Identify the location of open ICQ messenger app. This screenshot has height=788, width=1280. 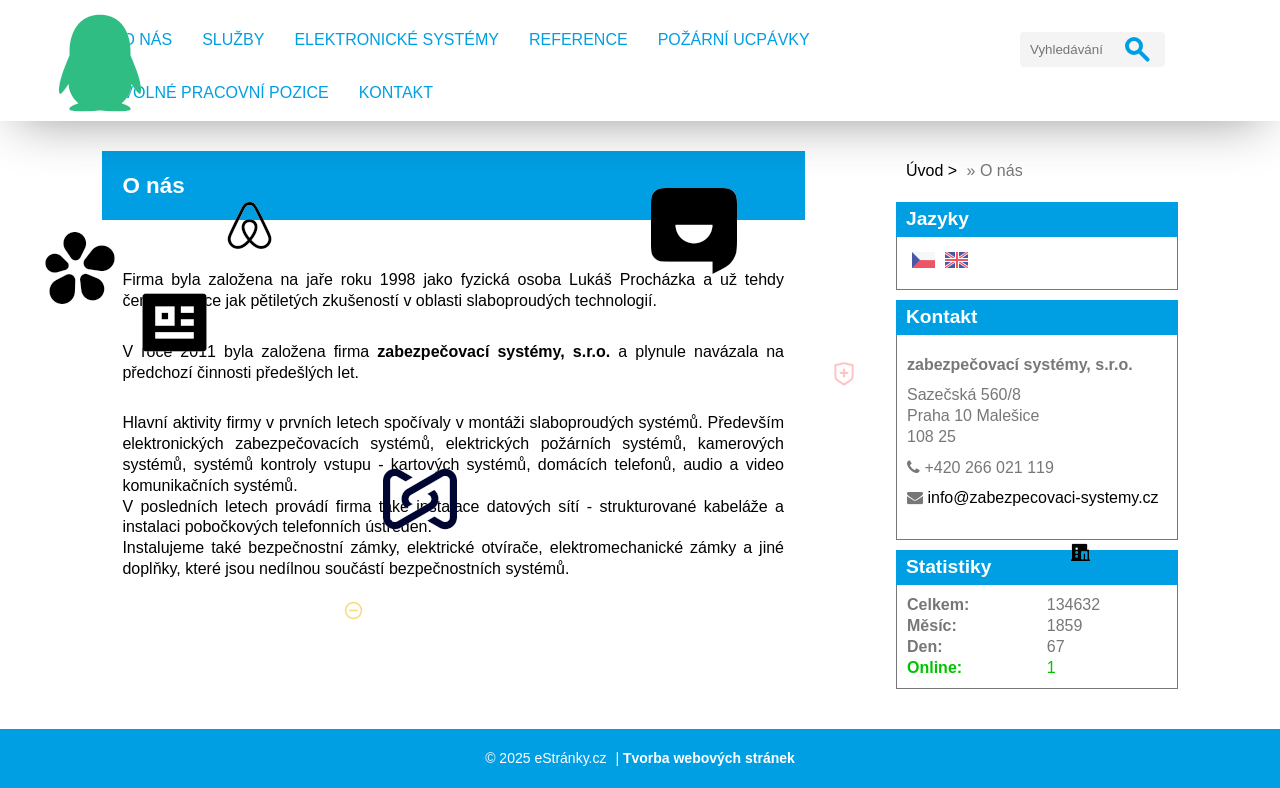
(80, 268).